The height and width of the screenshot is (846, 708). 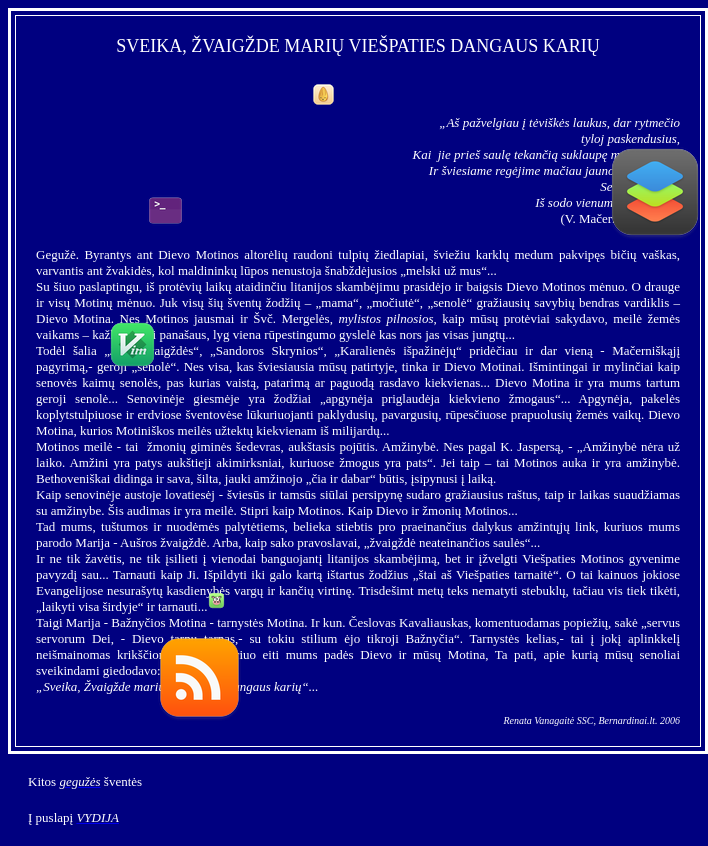 What do you see at coordinates (323, 94) in the screenshot?
I see `open the almond app` at bounding box center [323, 94].